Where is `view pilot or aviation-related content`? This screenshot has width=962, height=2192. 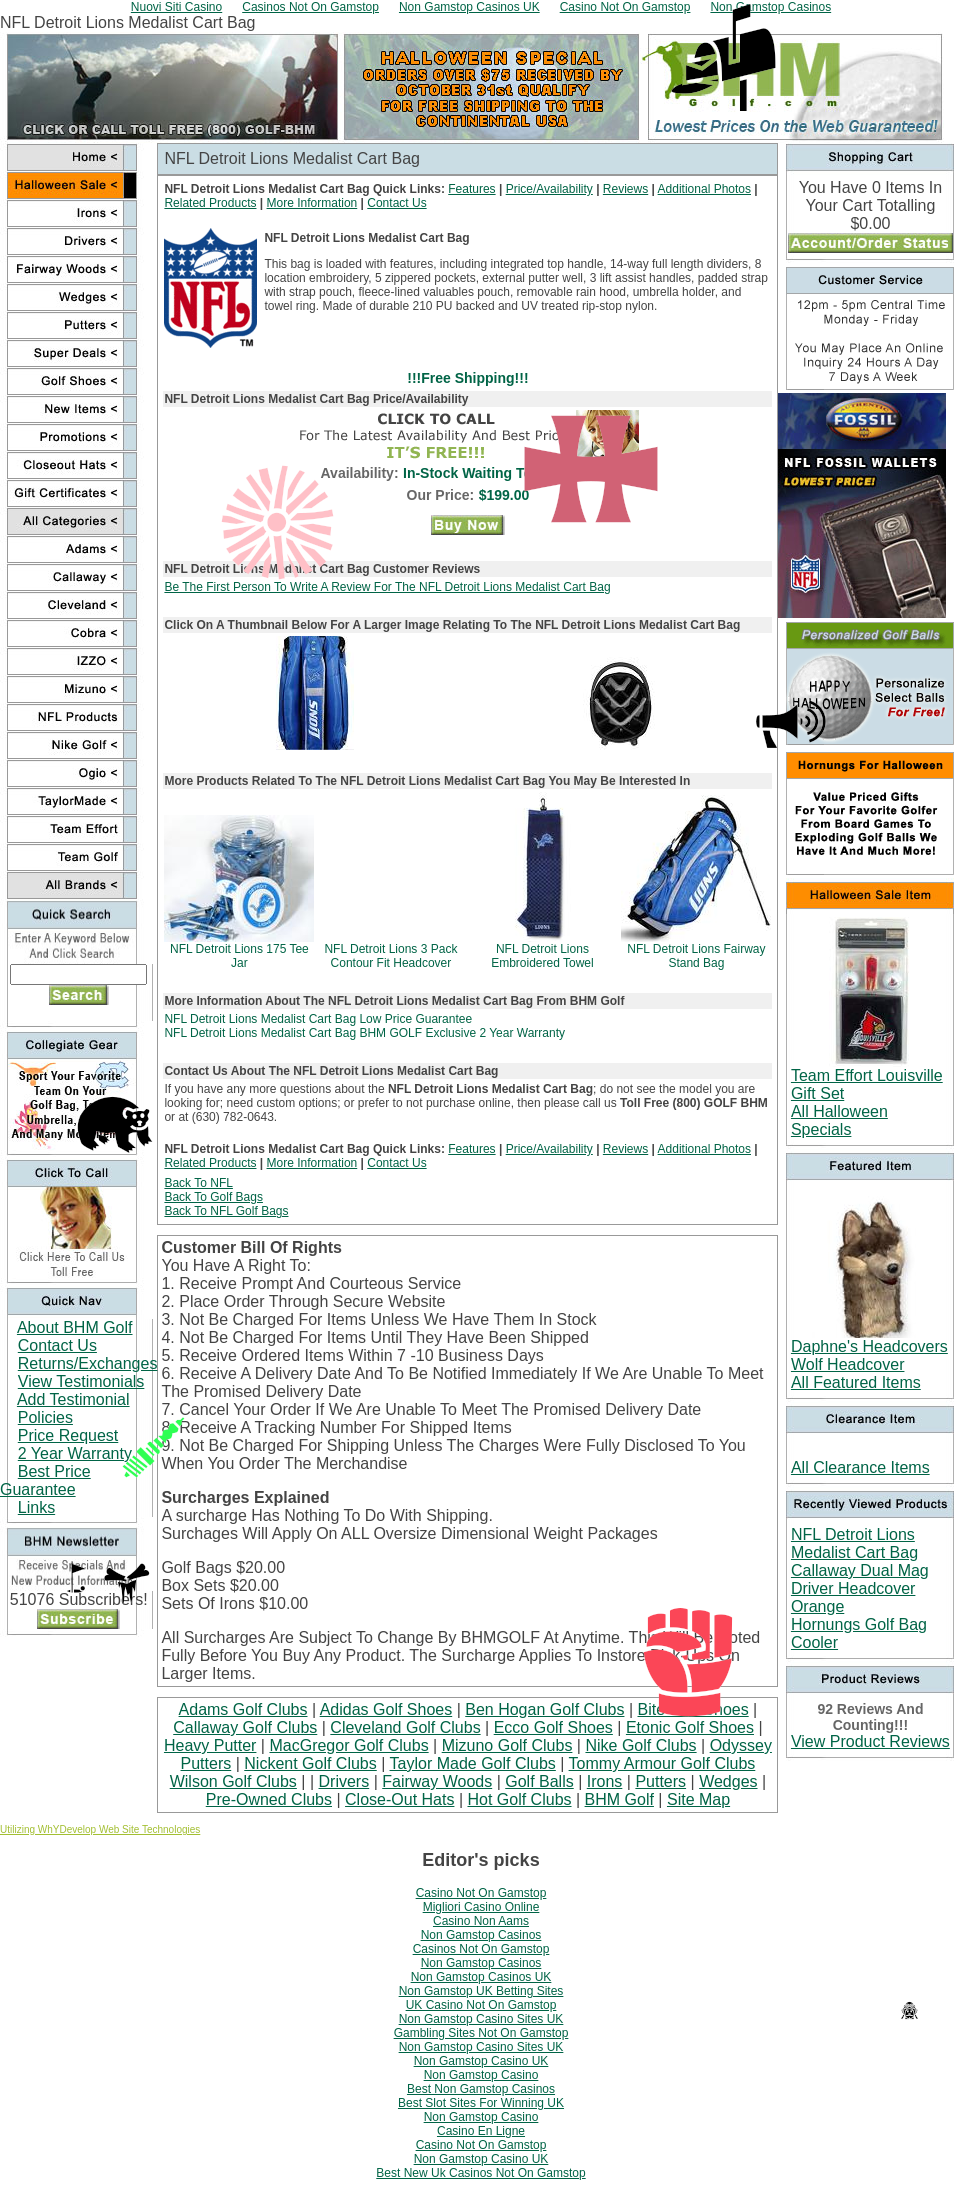
view pilot or aviation-related content is located at coordinates (909, 2010).